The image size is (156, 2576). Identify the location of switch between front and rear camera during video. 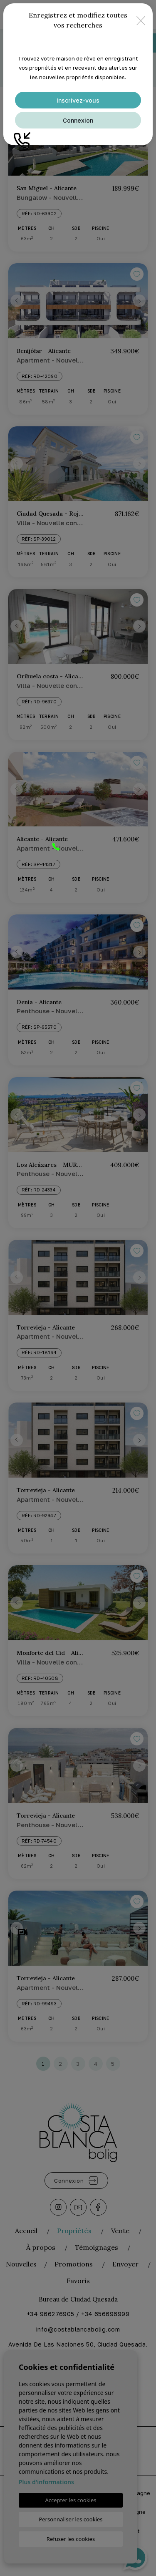
(22, 1932).